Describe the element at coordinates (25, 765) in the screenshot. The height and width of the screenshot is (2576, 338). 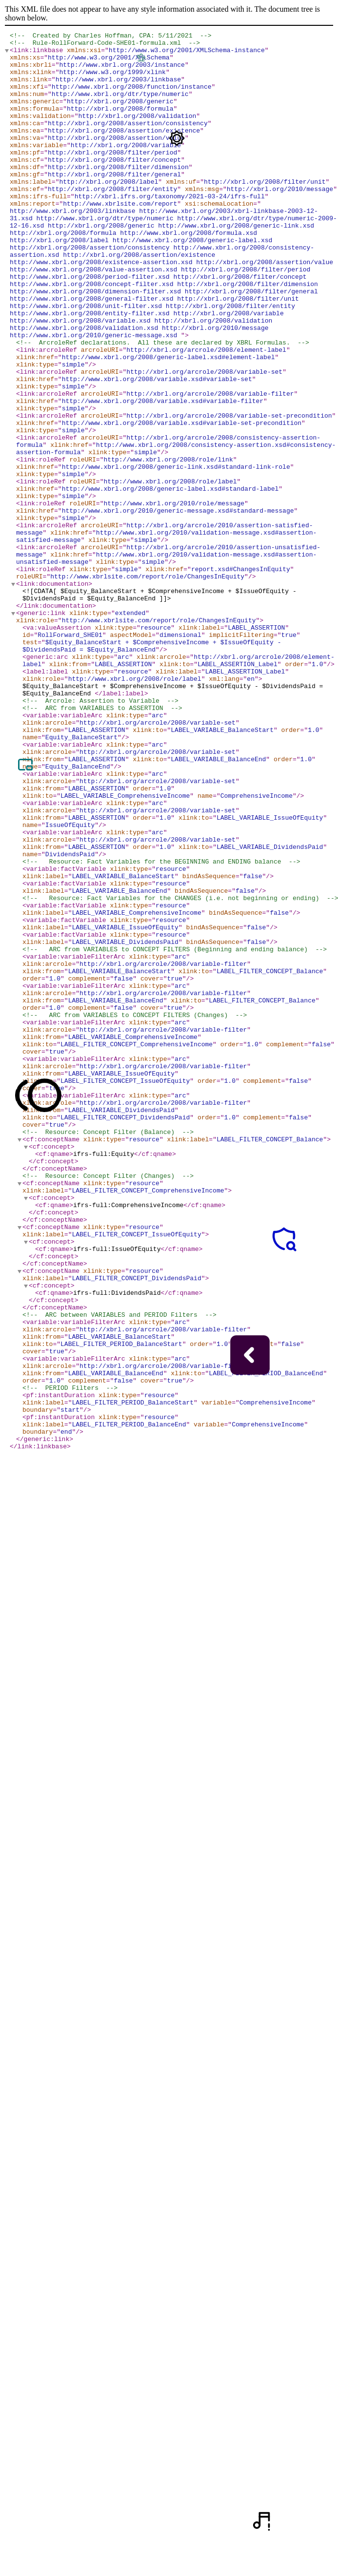
I see `enable picture-in-picture mode` at that location.